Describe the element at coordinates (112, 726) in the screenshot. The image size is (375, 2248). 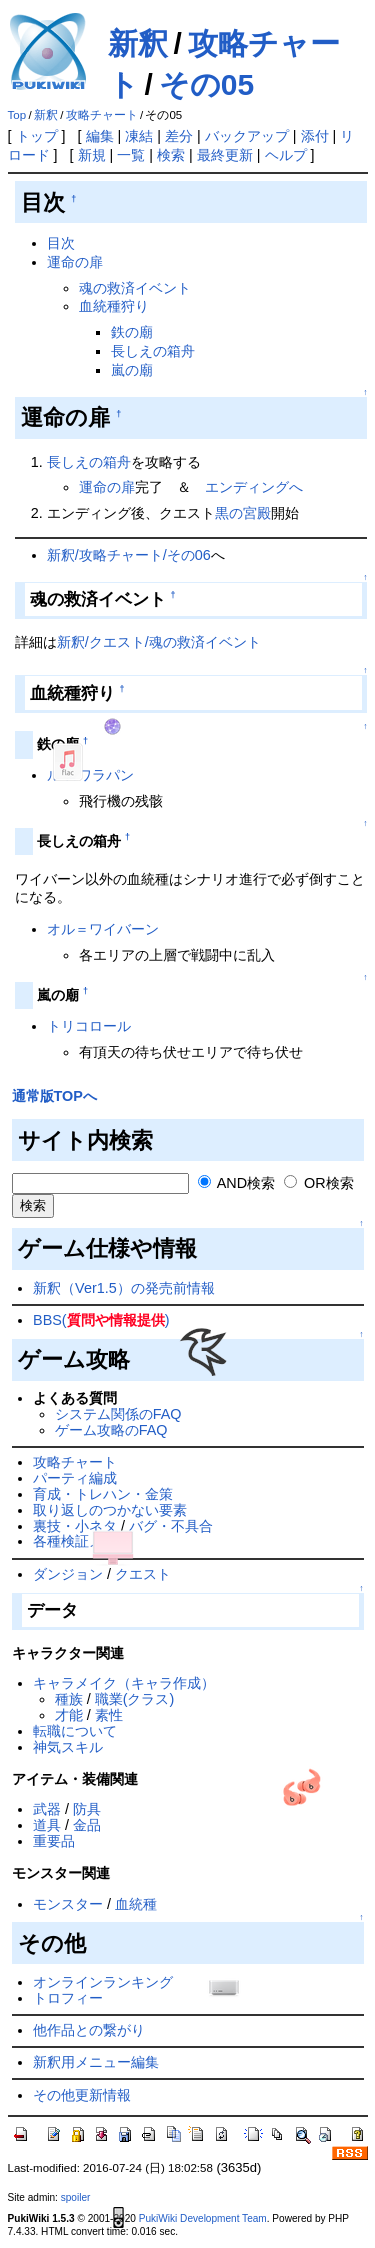
I see `access network settings and preferences` at that location.